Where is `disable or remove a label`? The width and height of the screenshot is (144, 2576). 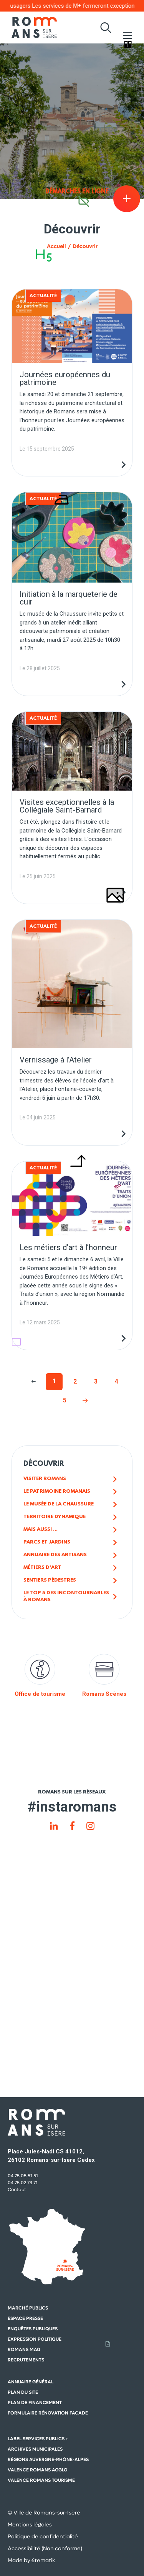
disable or remove a label is located at coordinates (83, 201).